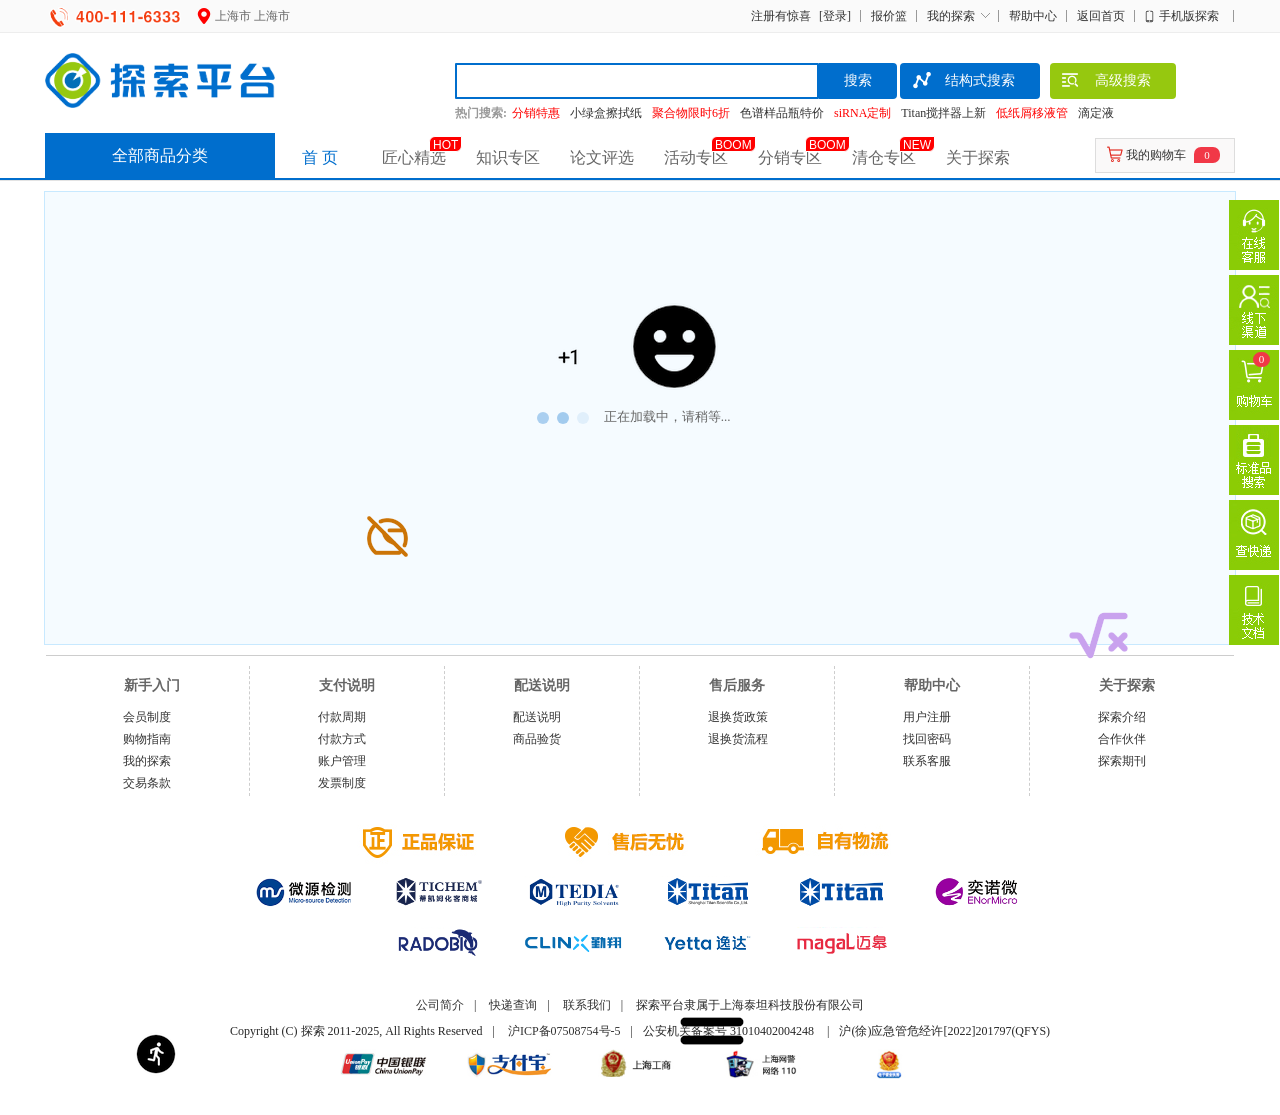 The image size is (1280, 1115). What do you see at coordinates (674, 346) in the screenshot?
I see `add an emoji or emoticon to your message` at bounding box center [674, 346].